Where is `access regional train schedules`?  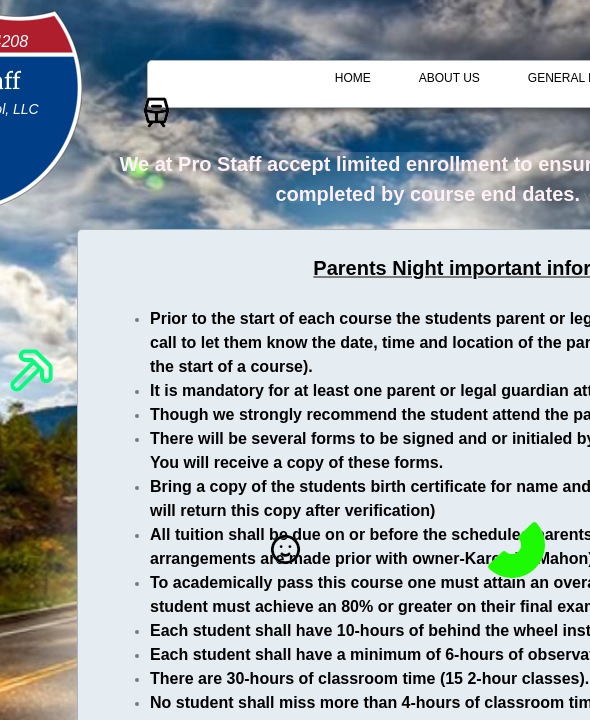 access regional train schedules is located at coordinates (156, 111).